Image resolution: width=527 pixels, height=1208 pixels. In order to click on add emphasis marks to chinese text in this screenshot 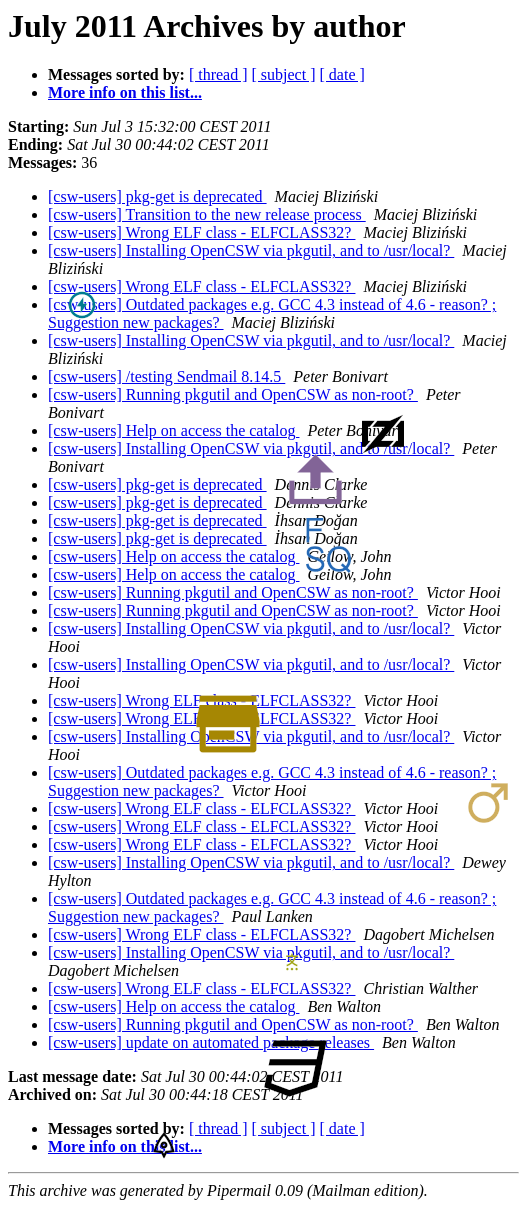, I will do `click(292, 962)`.